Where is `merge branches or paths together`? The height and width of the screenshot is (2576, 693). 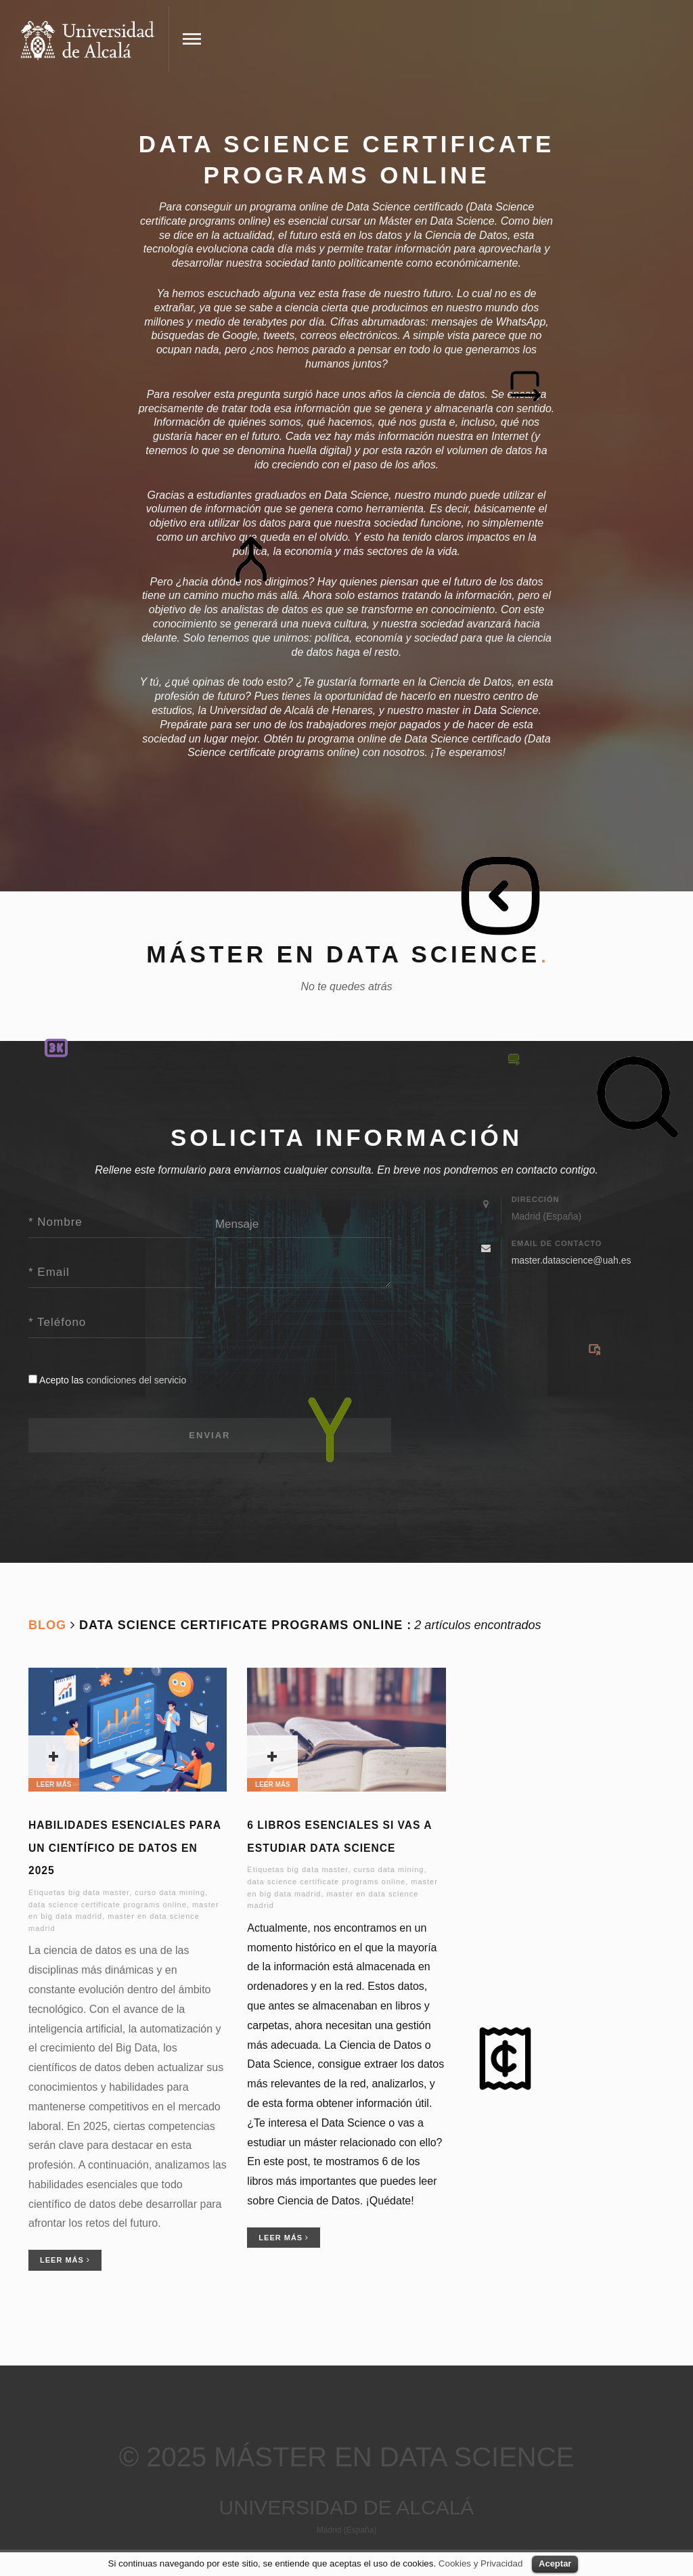 merge branches or paths together is located at coordinates (251, 559).